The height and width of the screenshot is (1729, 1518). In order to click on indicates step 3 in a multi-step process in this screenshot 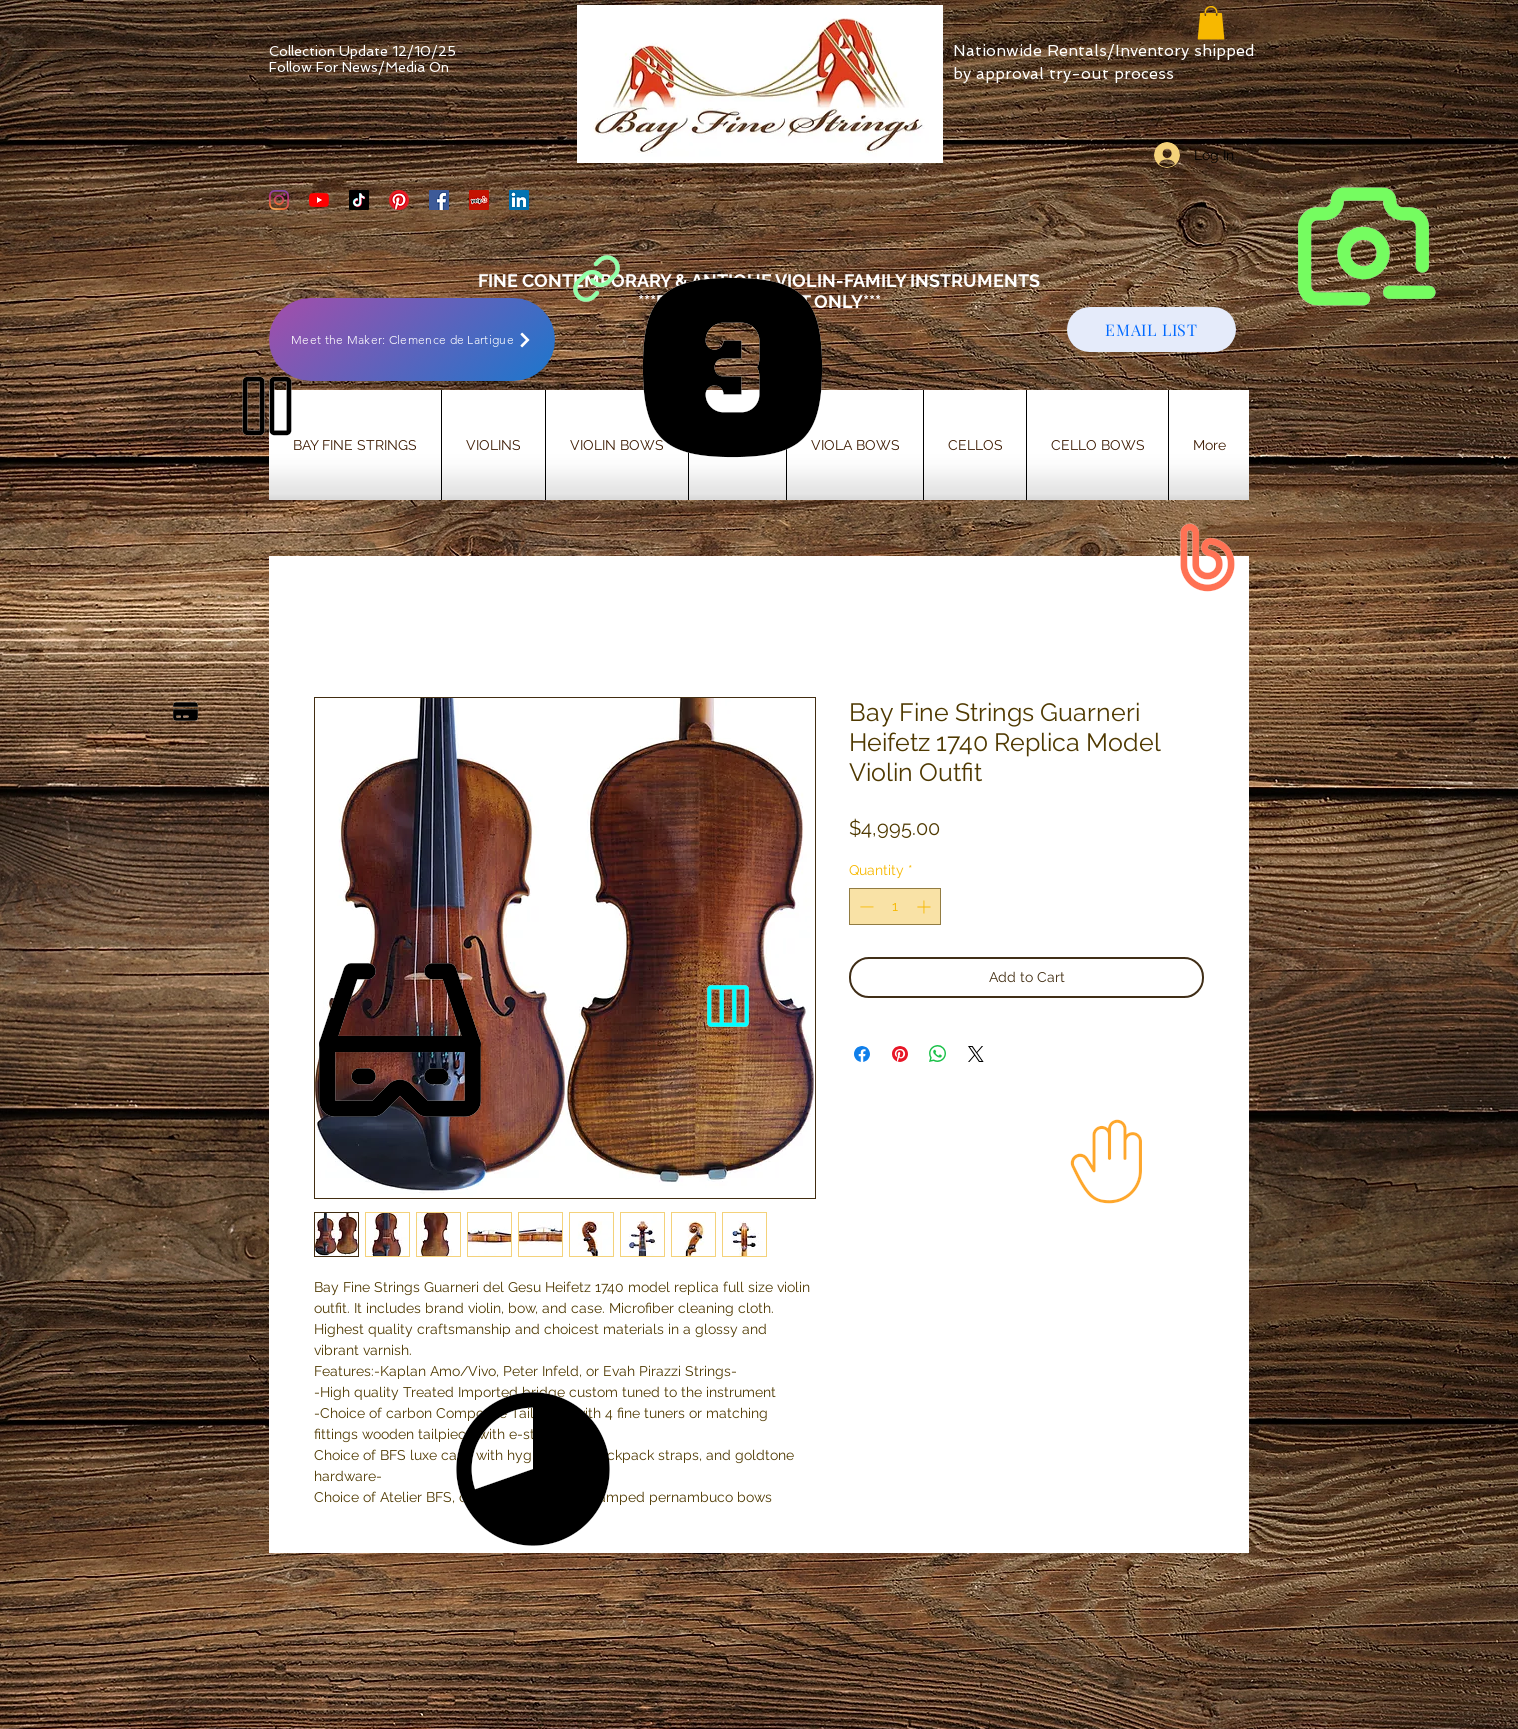, I will do `click(732, 367)`.